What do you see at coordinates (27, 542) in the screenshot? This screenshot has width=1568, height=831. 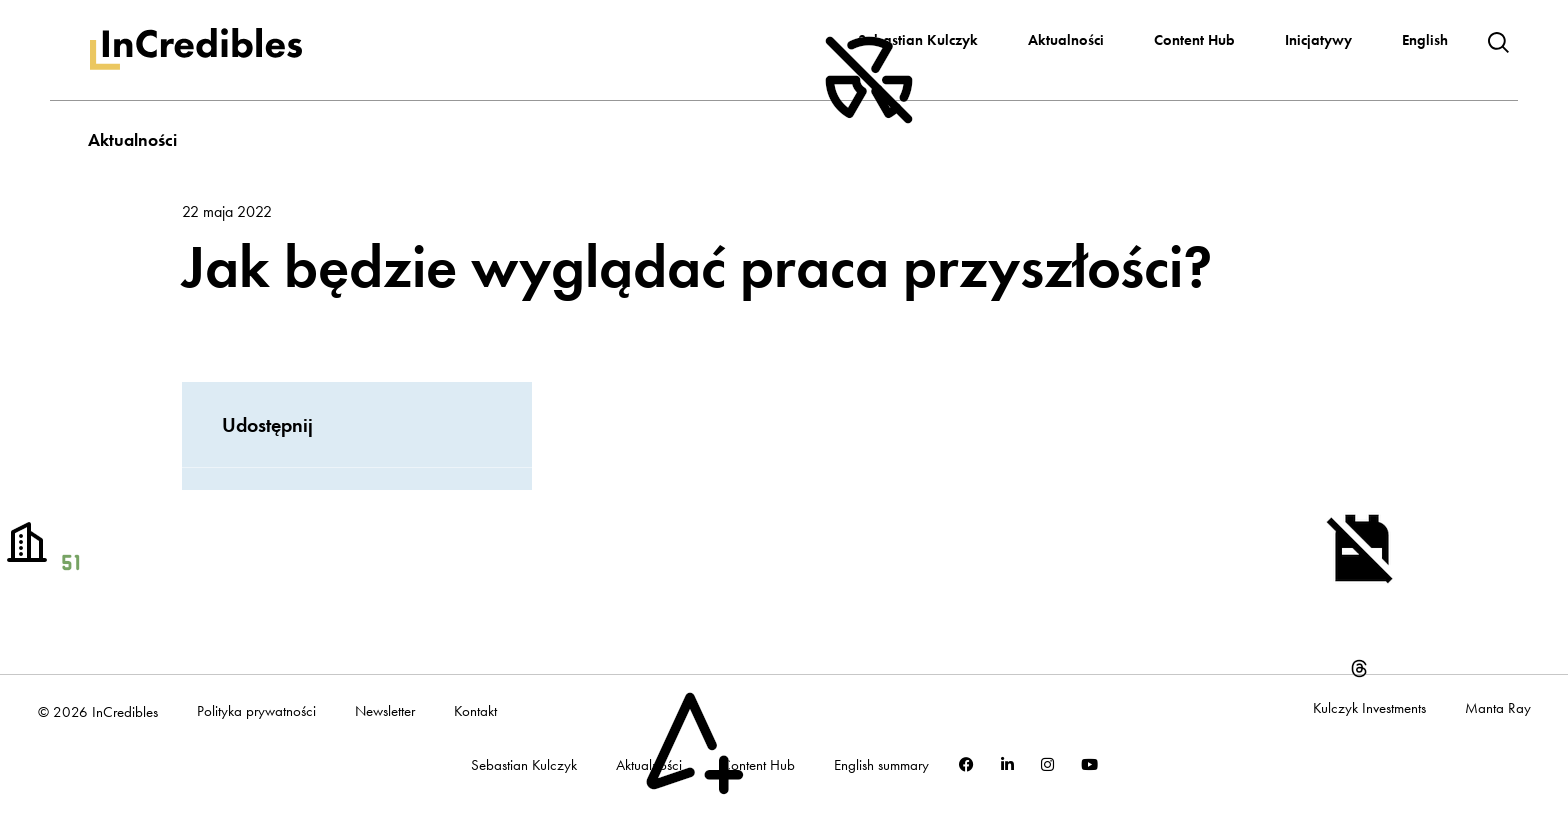 I see `view corporate or business location` at bounding box center [27, 542].